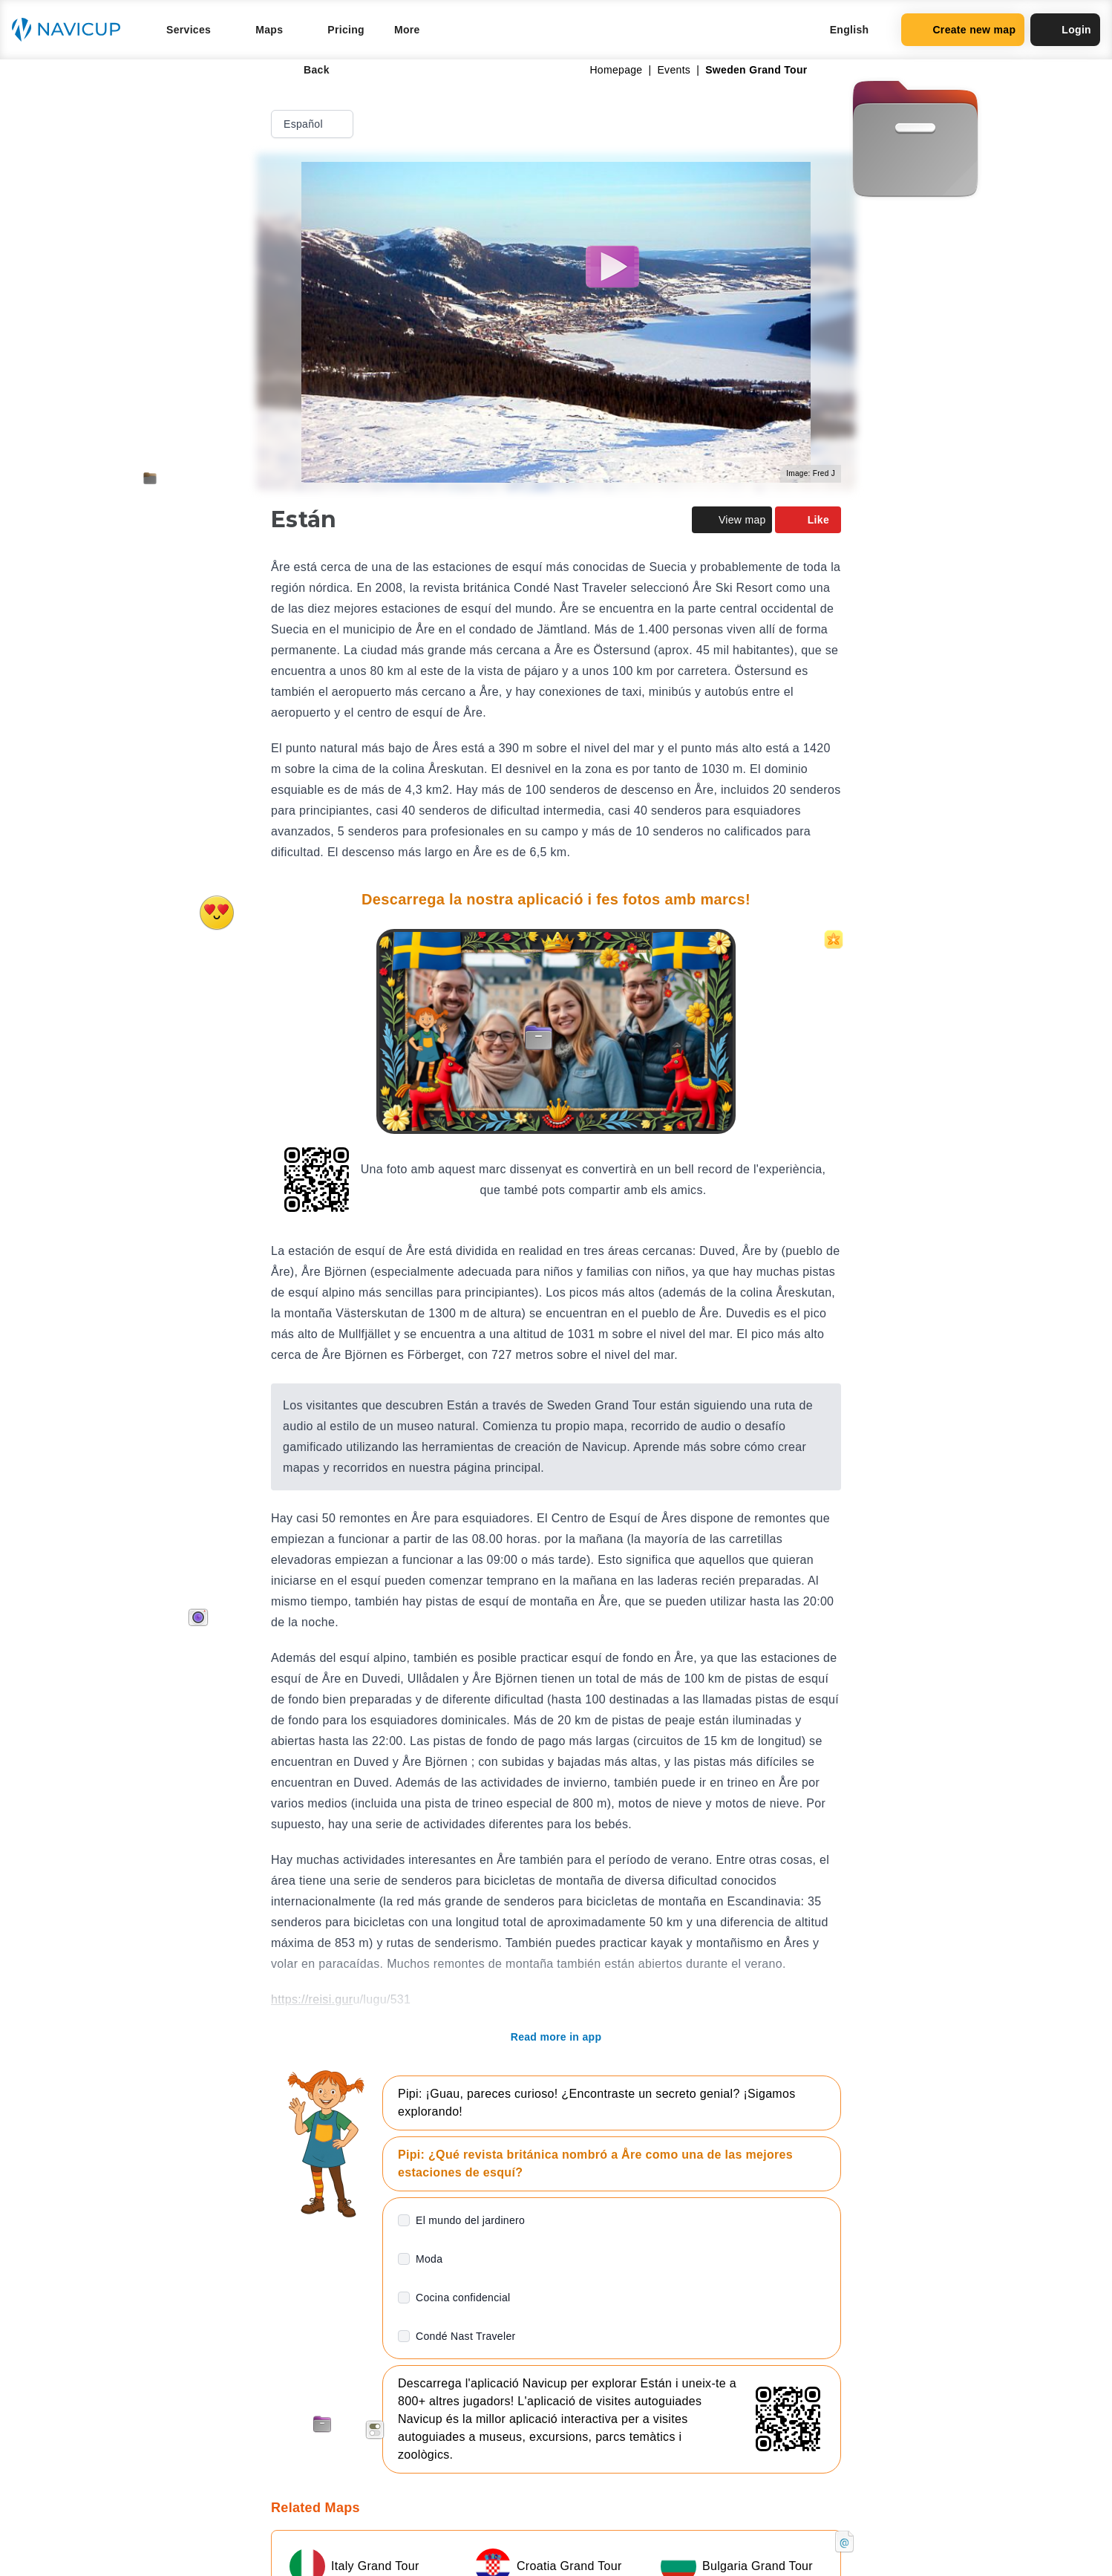 Image resolution: width=1112 pixels, height=2576 pixels. Describe the element at coordinates (217, 913) in the screenshot. I see `open the Socialize app` at that location.